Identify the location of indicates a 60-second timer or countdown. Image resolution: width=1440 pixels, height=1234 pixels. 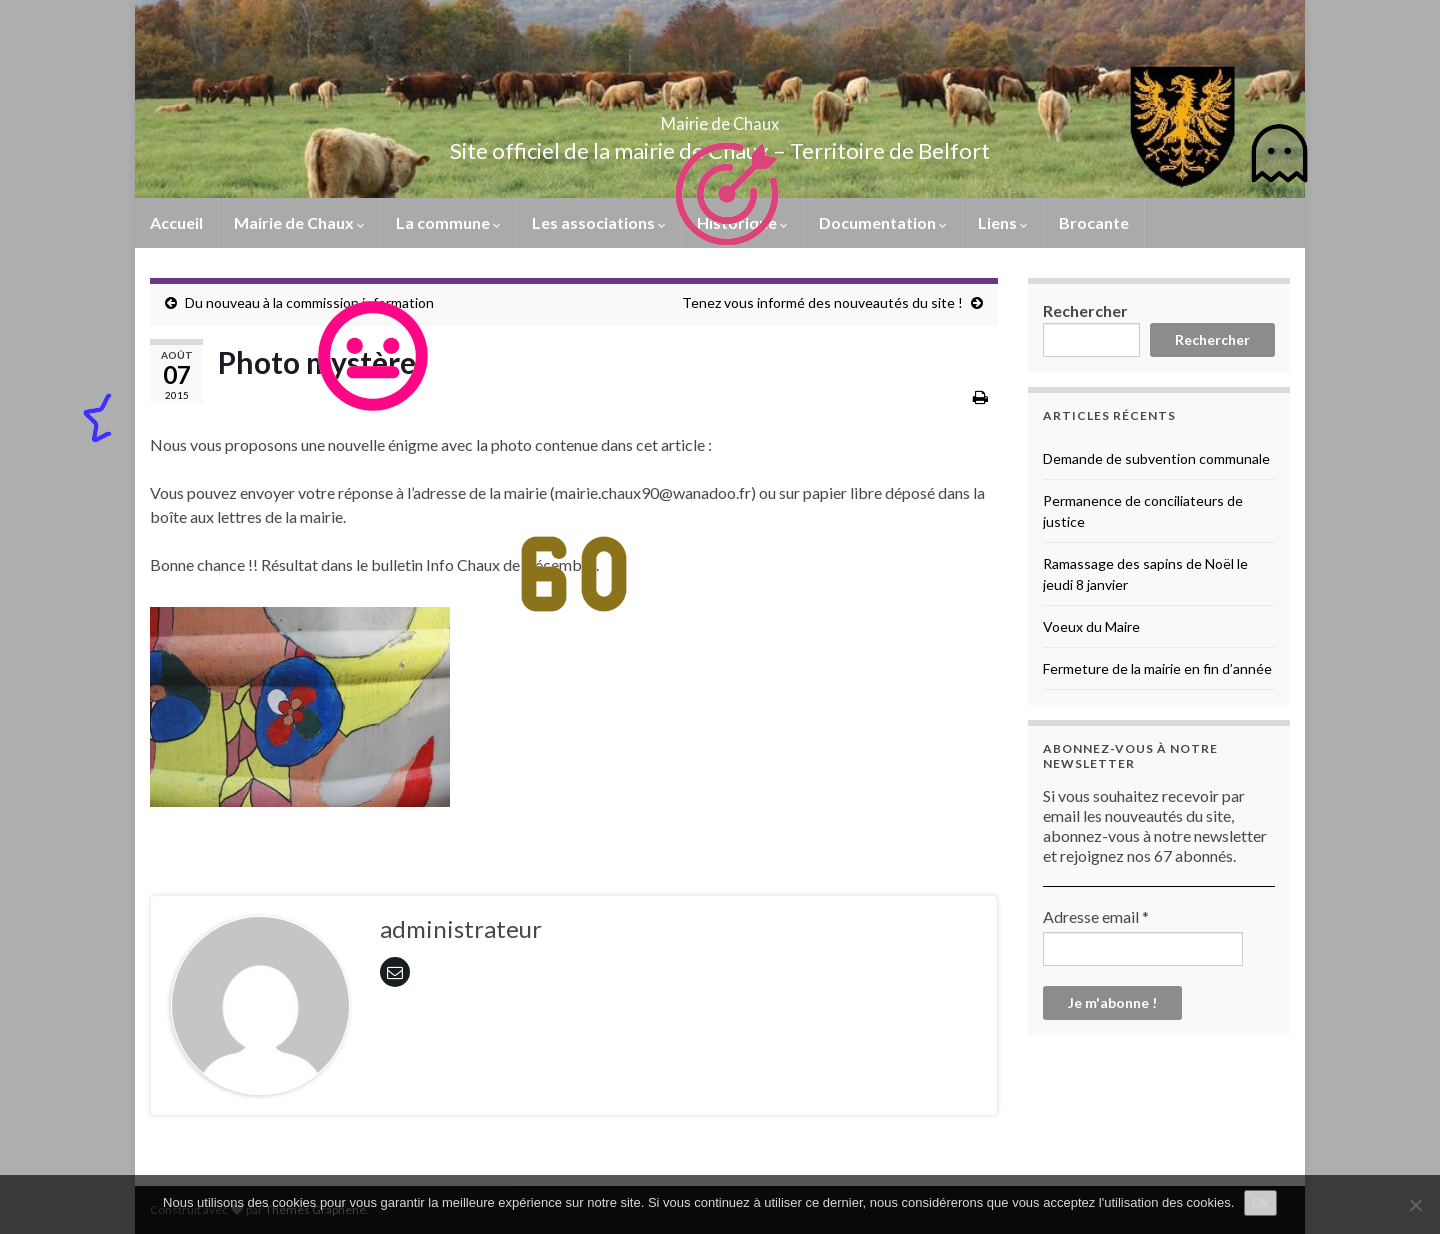
(574, 574).